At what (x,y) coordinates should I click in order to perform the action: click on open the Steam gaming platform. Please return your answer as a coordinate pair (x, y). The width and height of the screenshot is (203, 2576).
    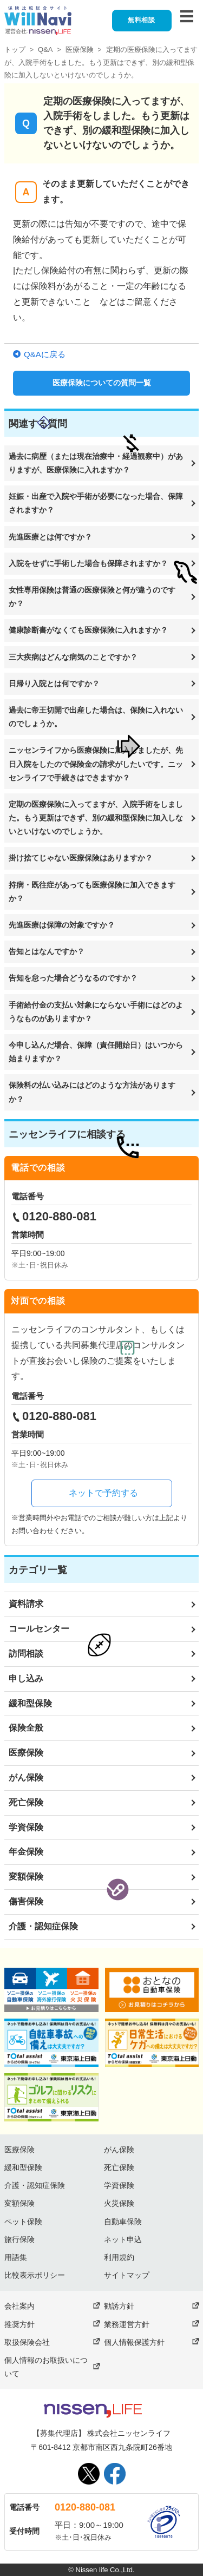
    Looking at the image, I should click on (117, 1889).